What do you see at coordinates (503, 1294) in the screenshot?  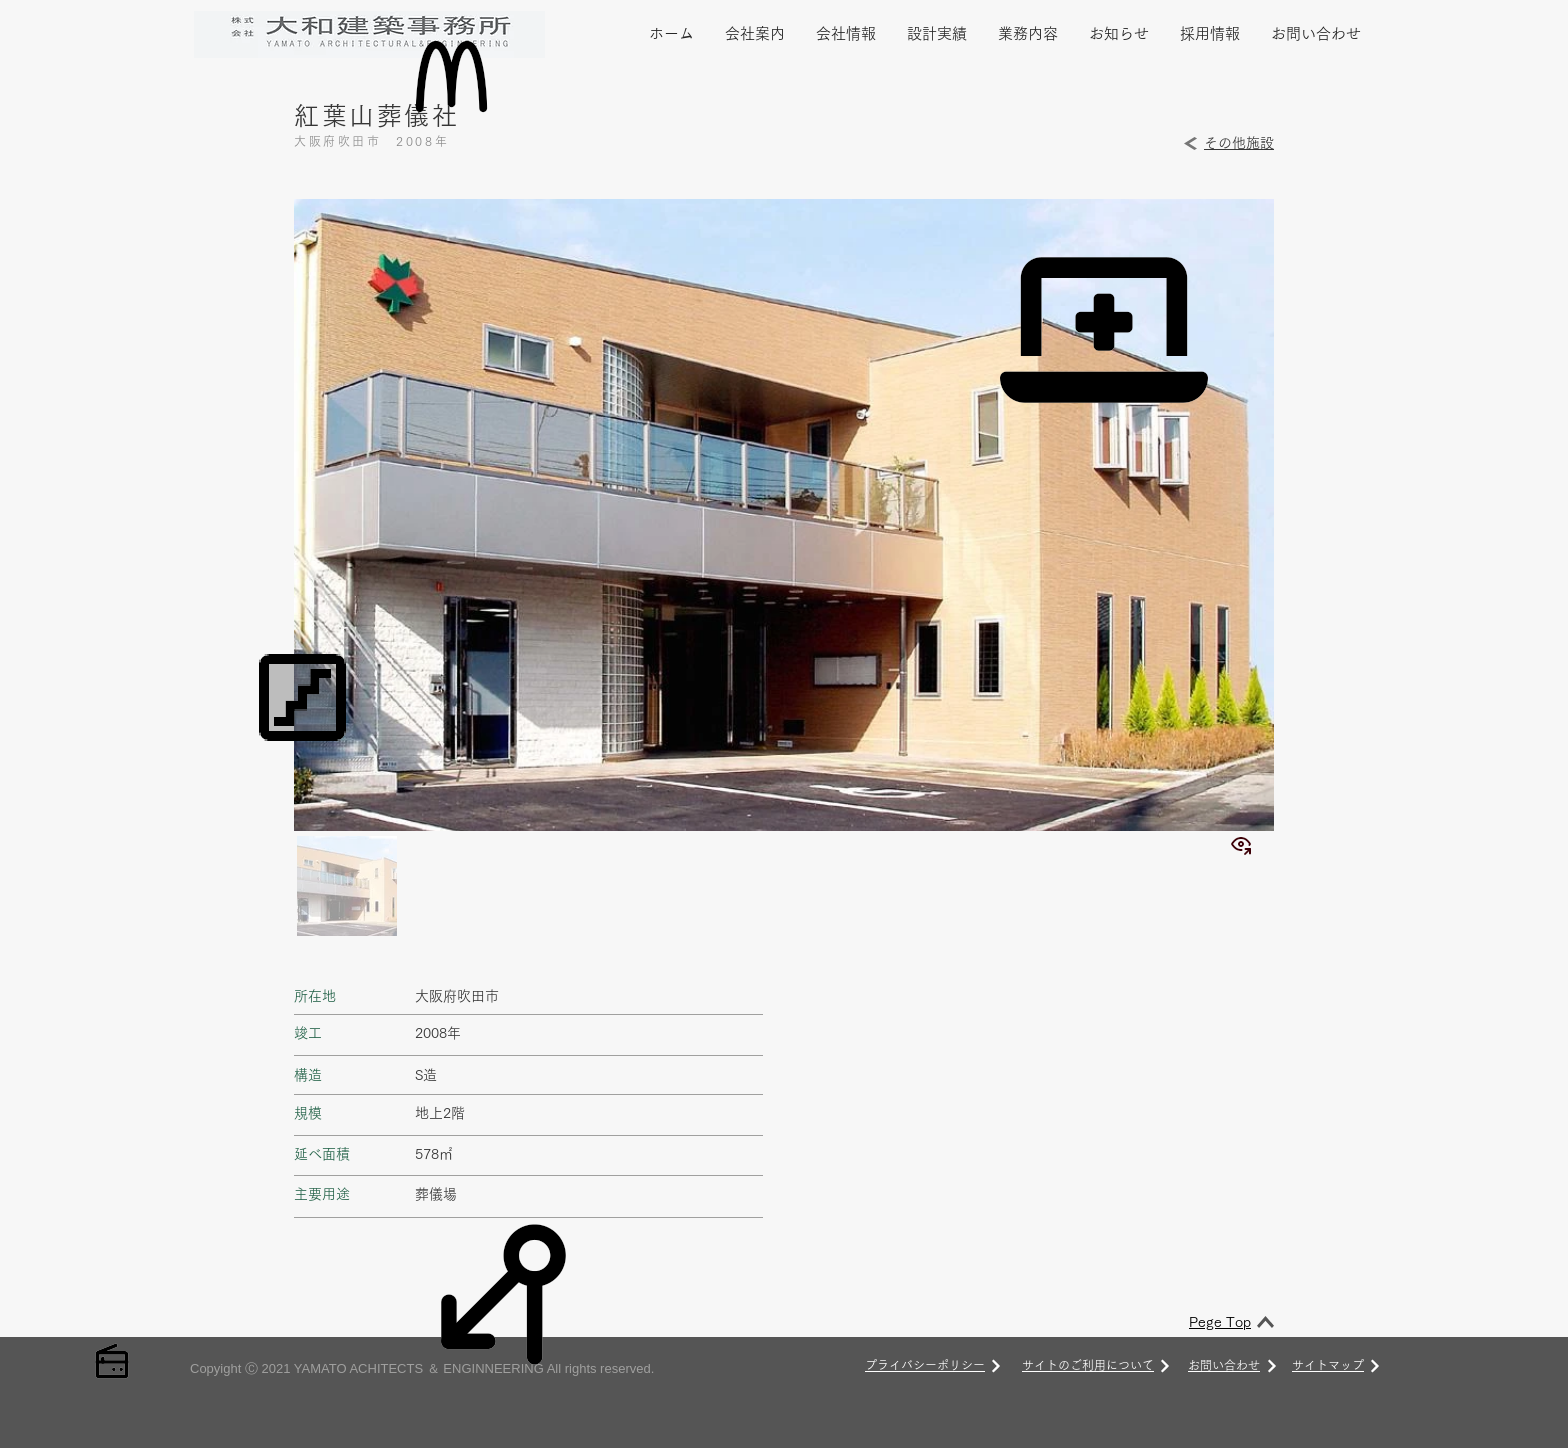 I see `take the first left exit at the roundabout` at bounding box center [503, 1294].